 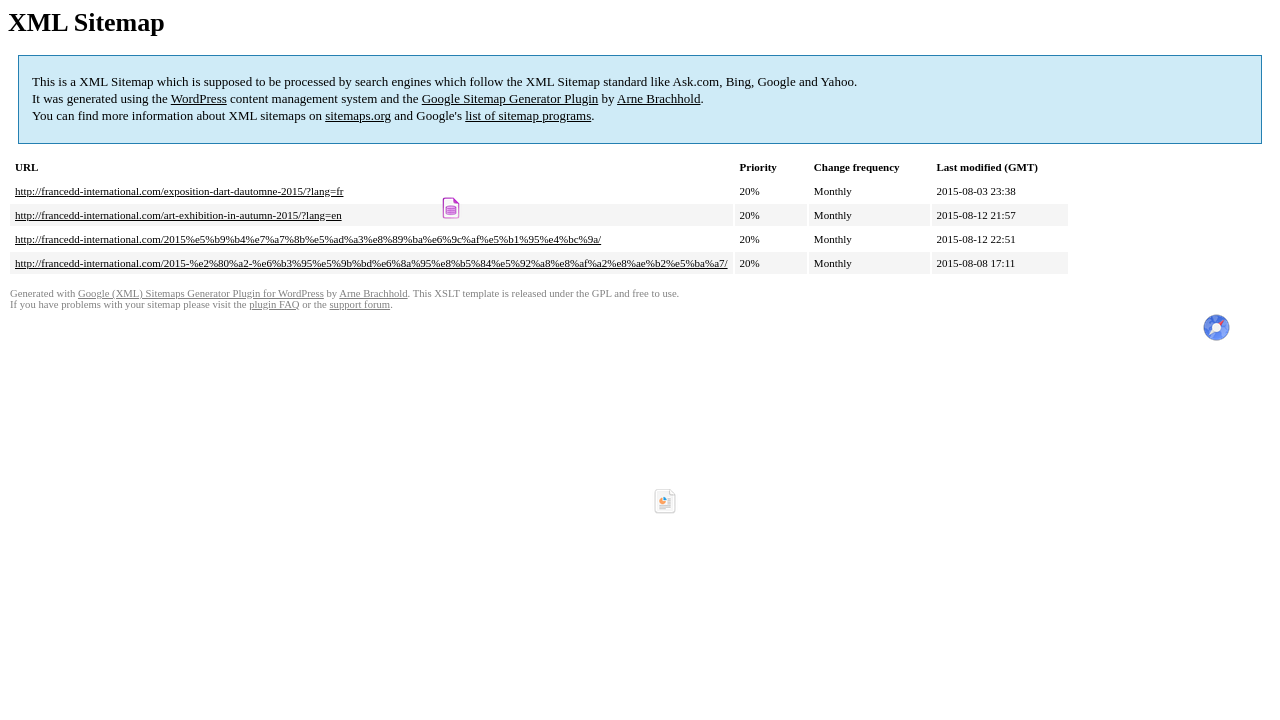 I want to click on open a presentation file, so click(x=665, y=501).